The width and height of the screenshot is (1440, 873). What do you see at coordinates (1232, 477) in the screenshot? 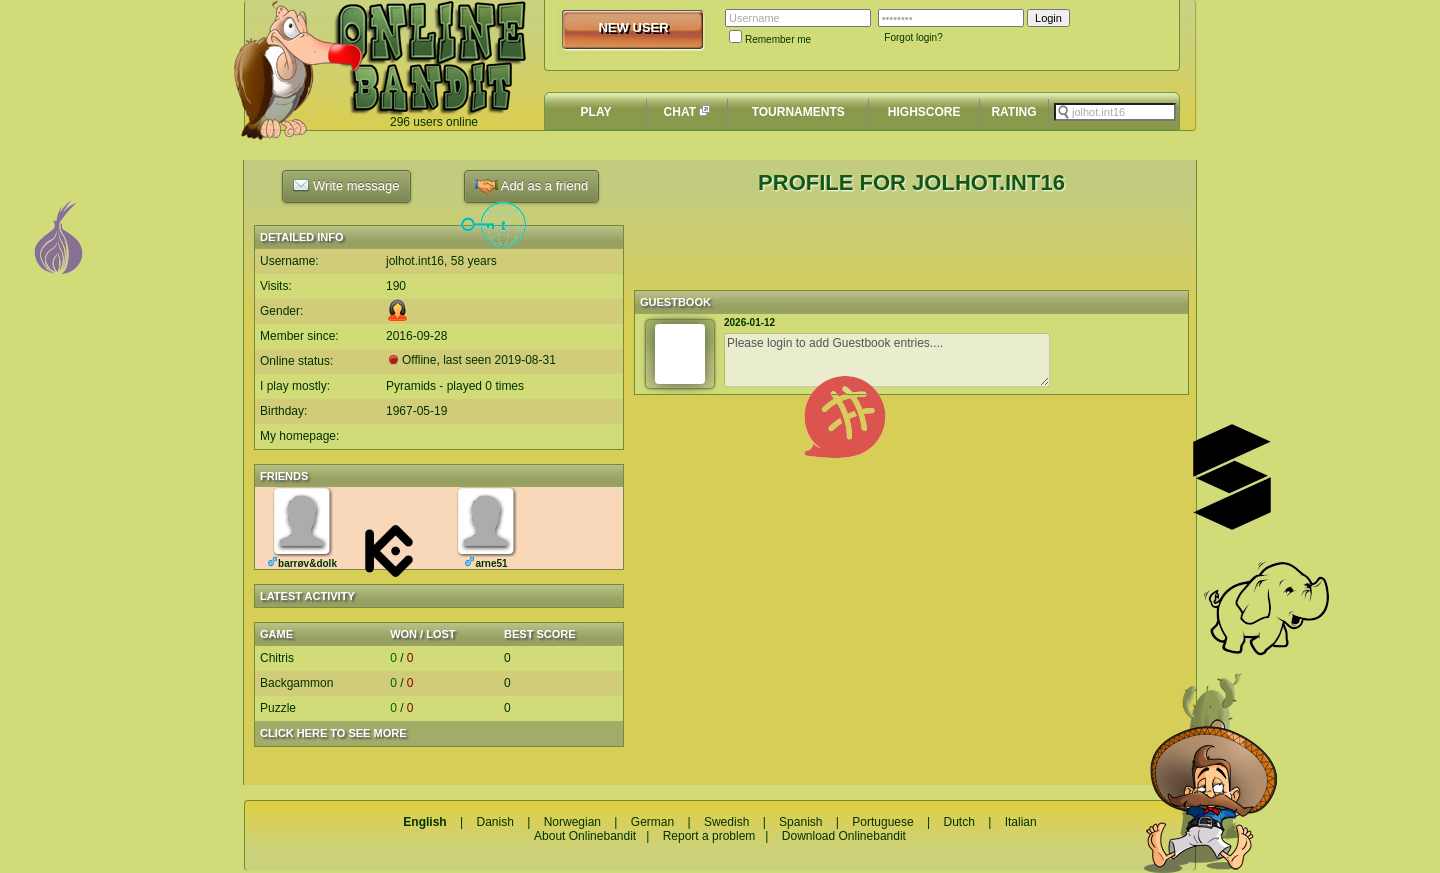
I see `open Spark AR Studio application` at bounding box center [1232, 477].